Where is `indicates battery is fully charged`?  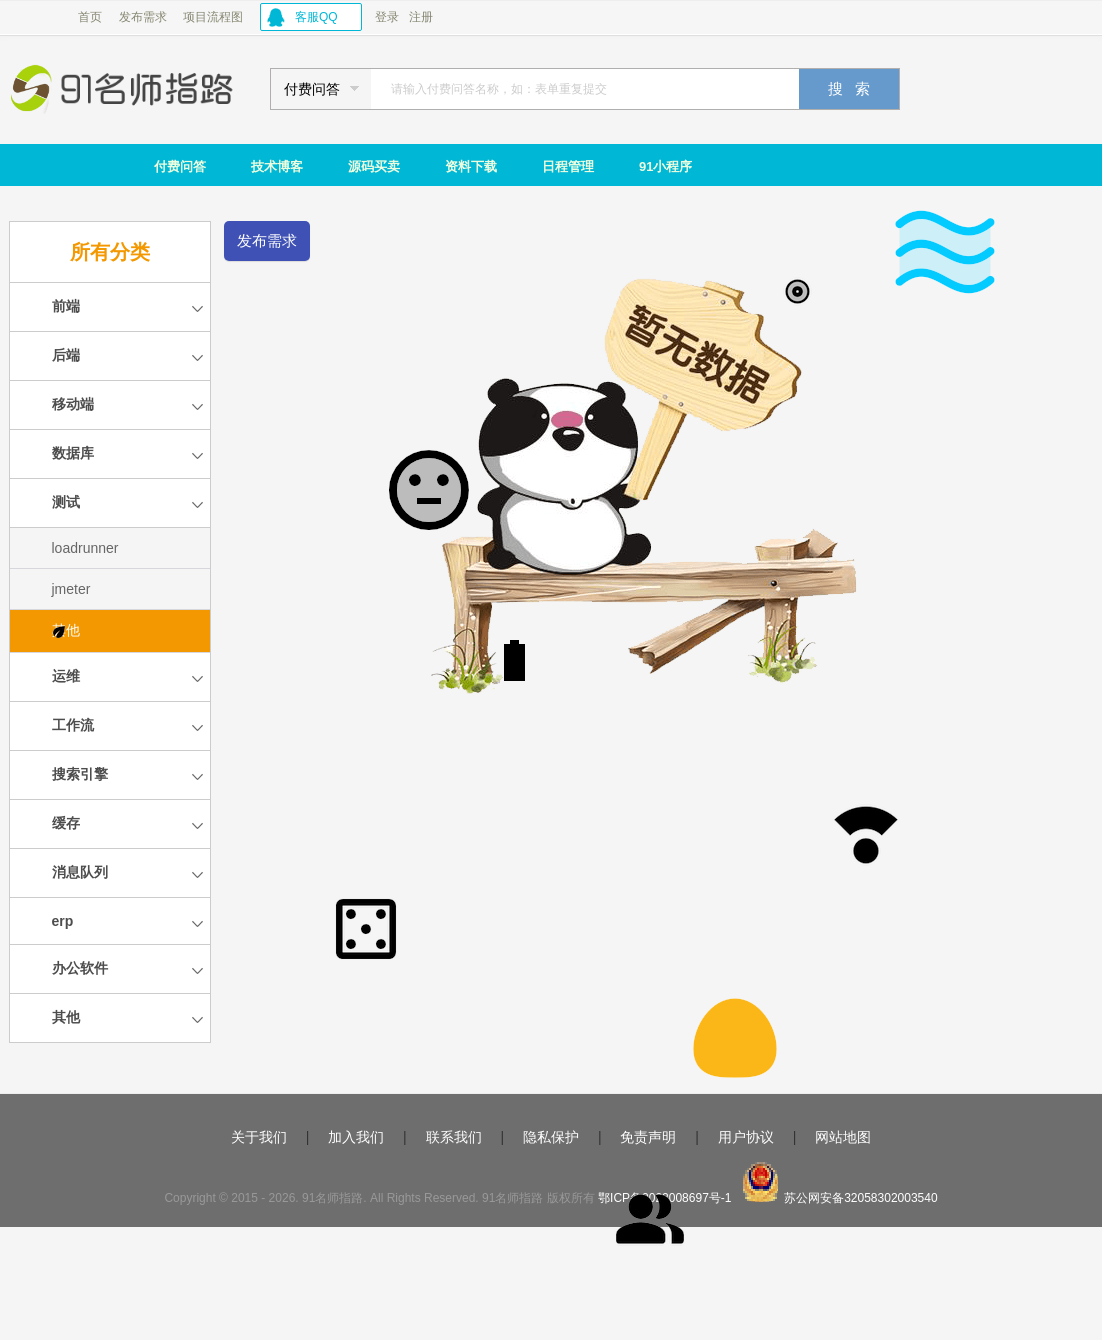 indicates battery is fully charged is located at coordinates (514, 660).